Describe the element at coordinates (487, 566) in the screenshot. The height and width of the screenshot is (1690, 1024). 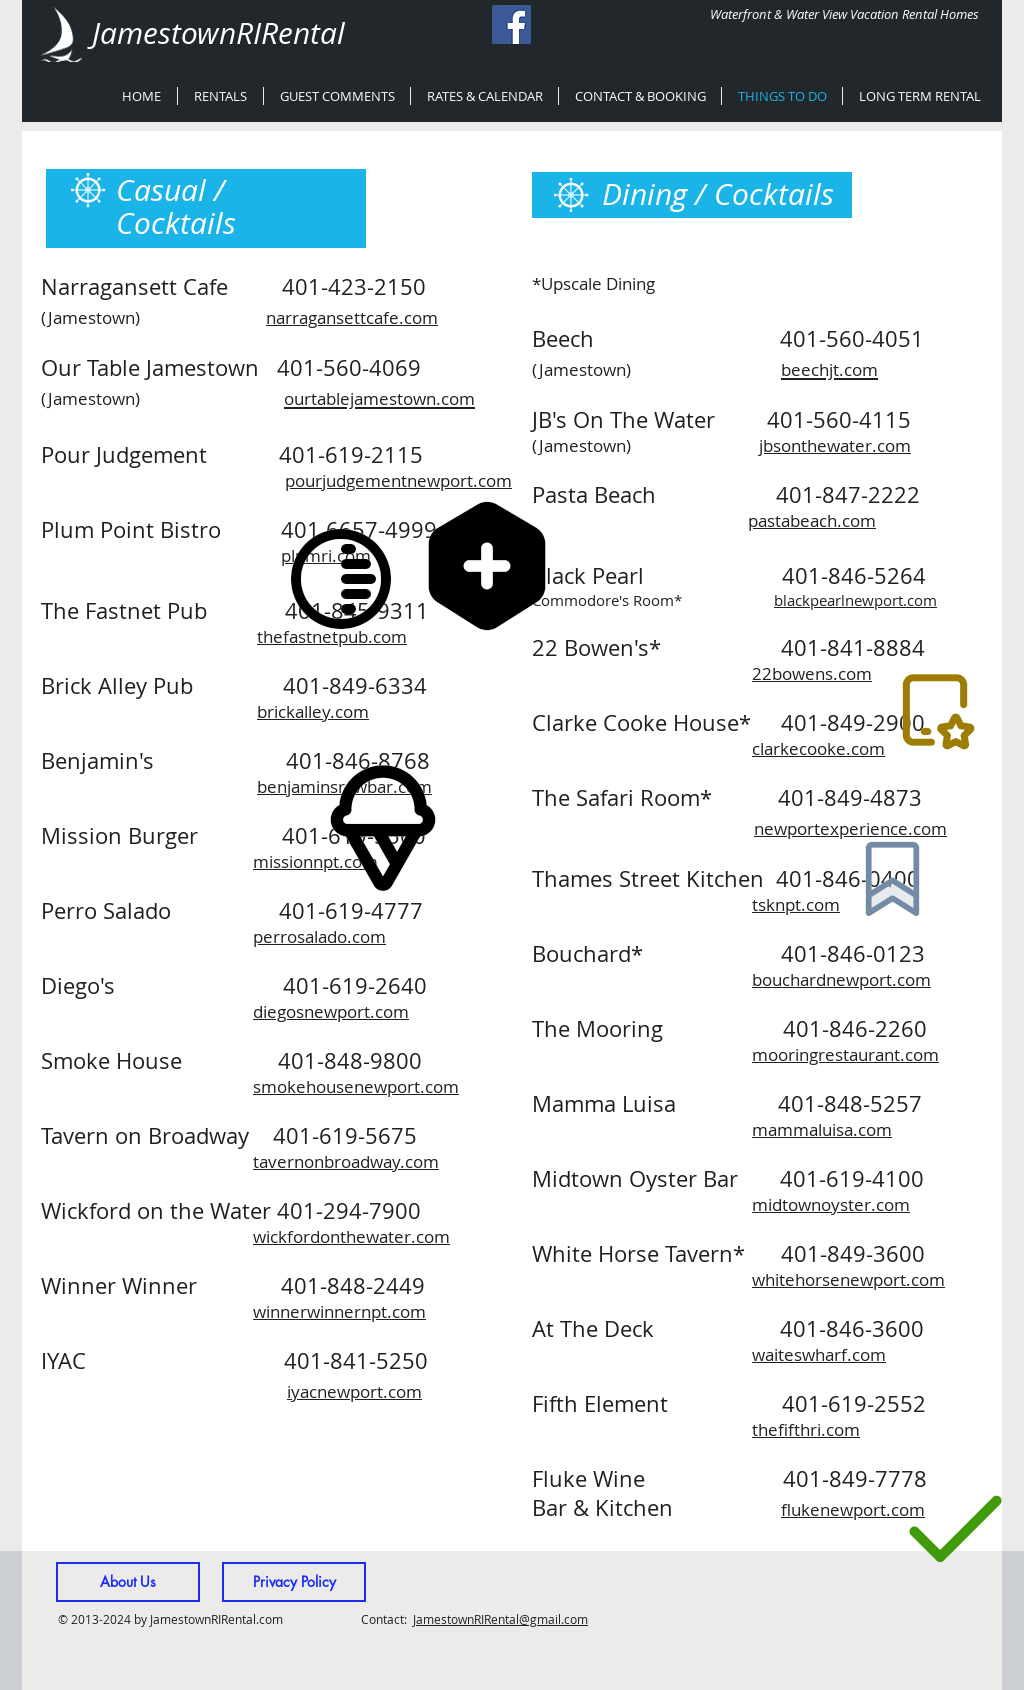
I see `add a new item or module` at that location.